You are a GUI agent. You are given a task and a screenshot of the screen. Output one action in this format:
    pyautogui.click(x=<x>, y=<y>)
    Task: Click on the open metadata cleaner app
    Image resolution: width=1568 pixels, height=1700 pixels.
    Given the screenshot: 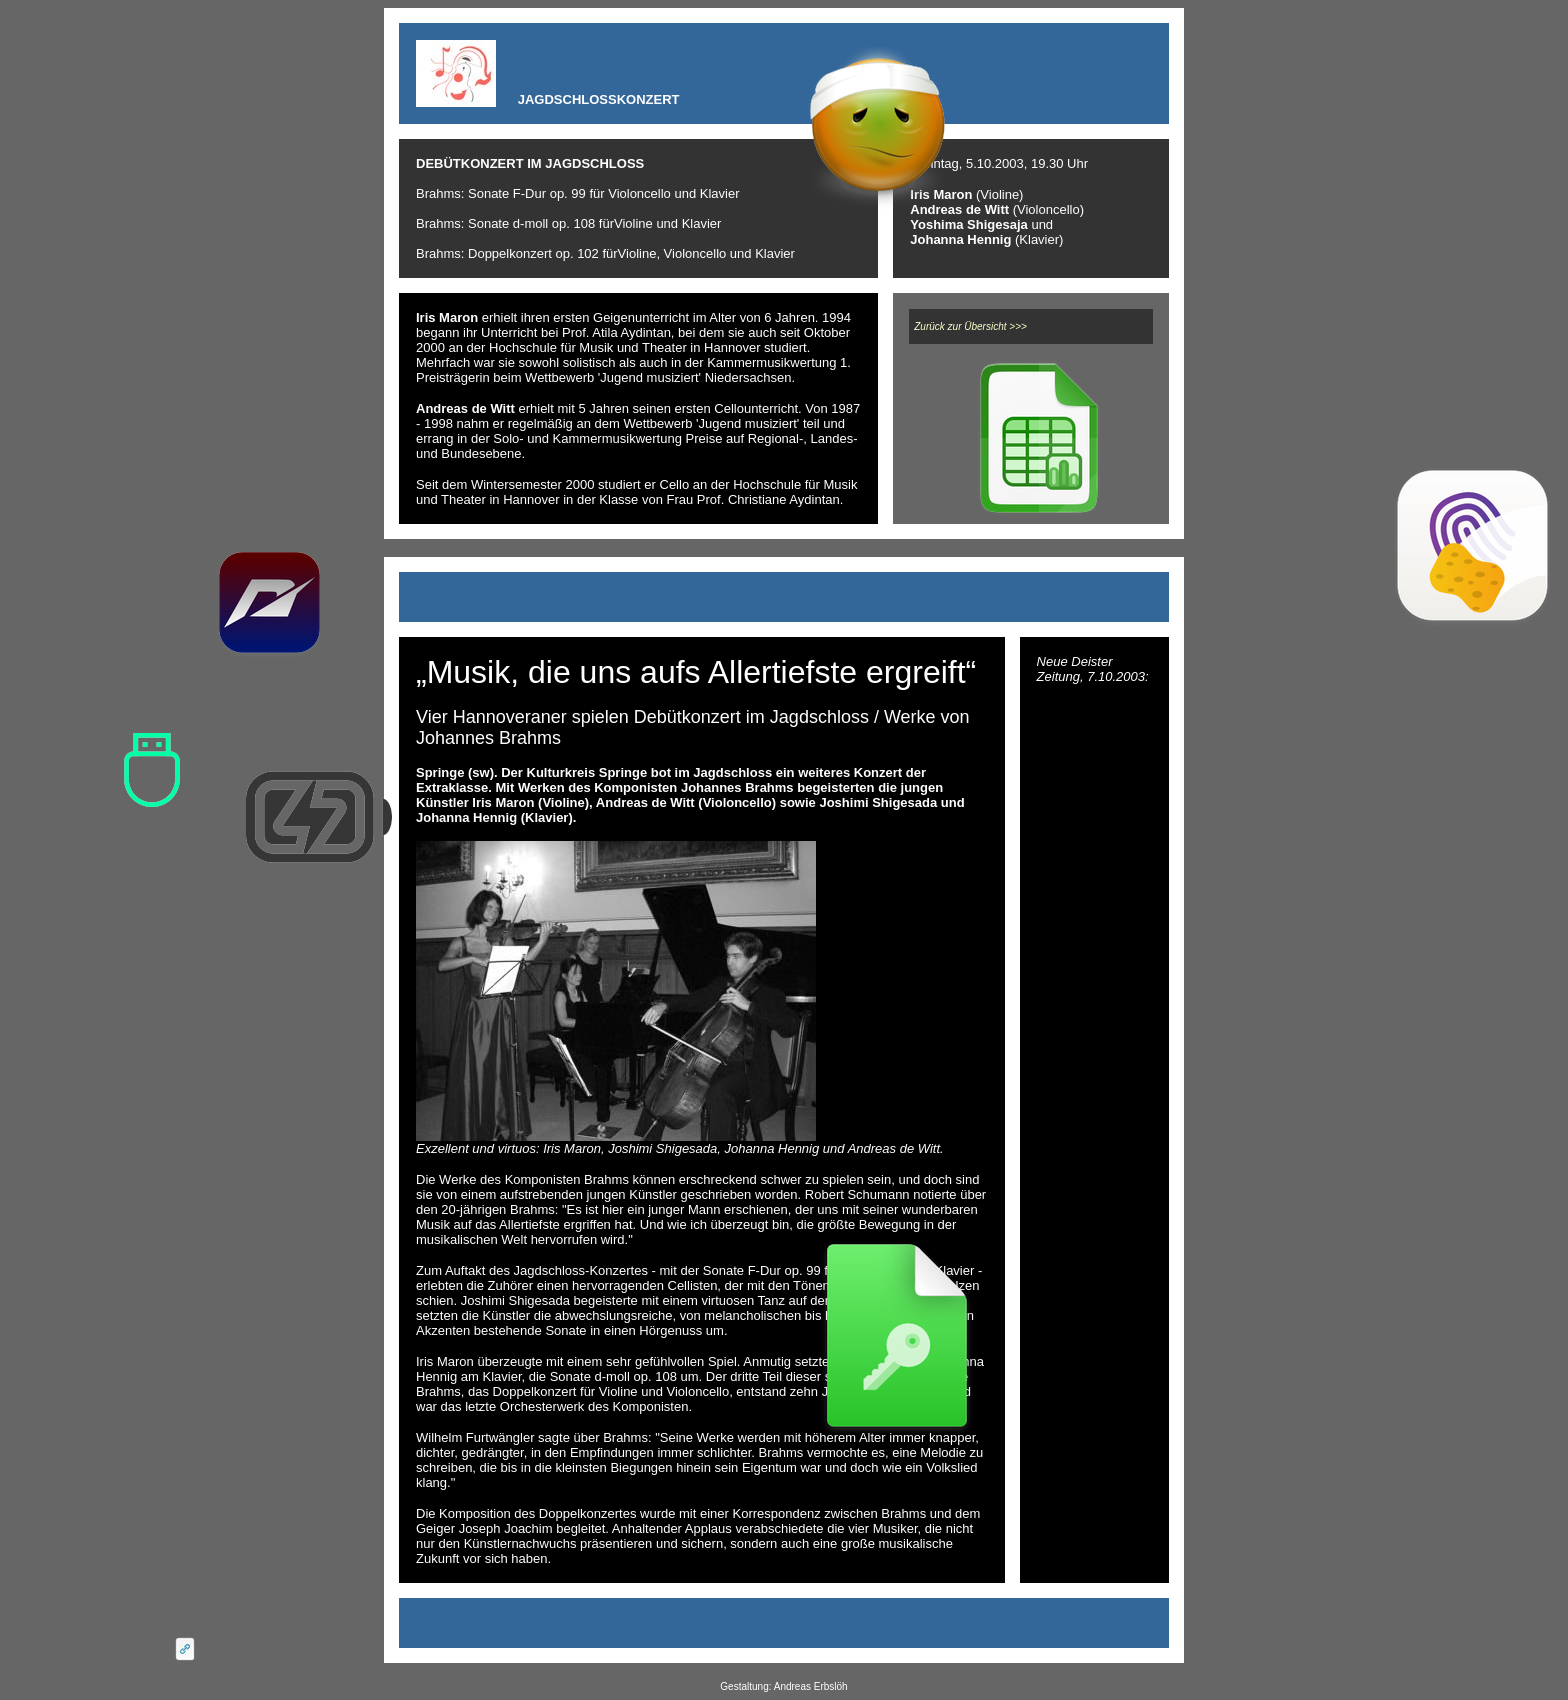 What is the action you would take?
    pyautogui.click(x=1472, y=545)
    